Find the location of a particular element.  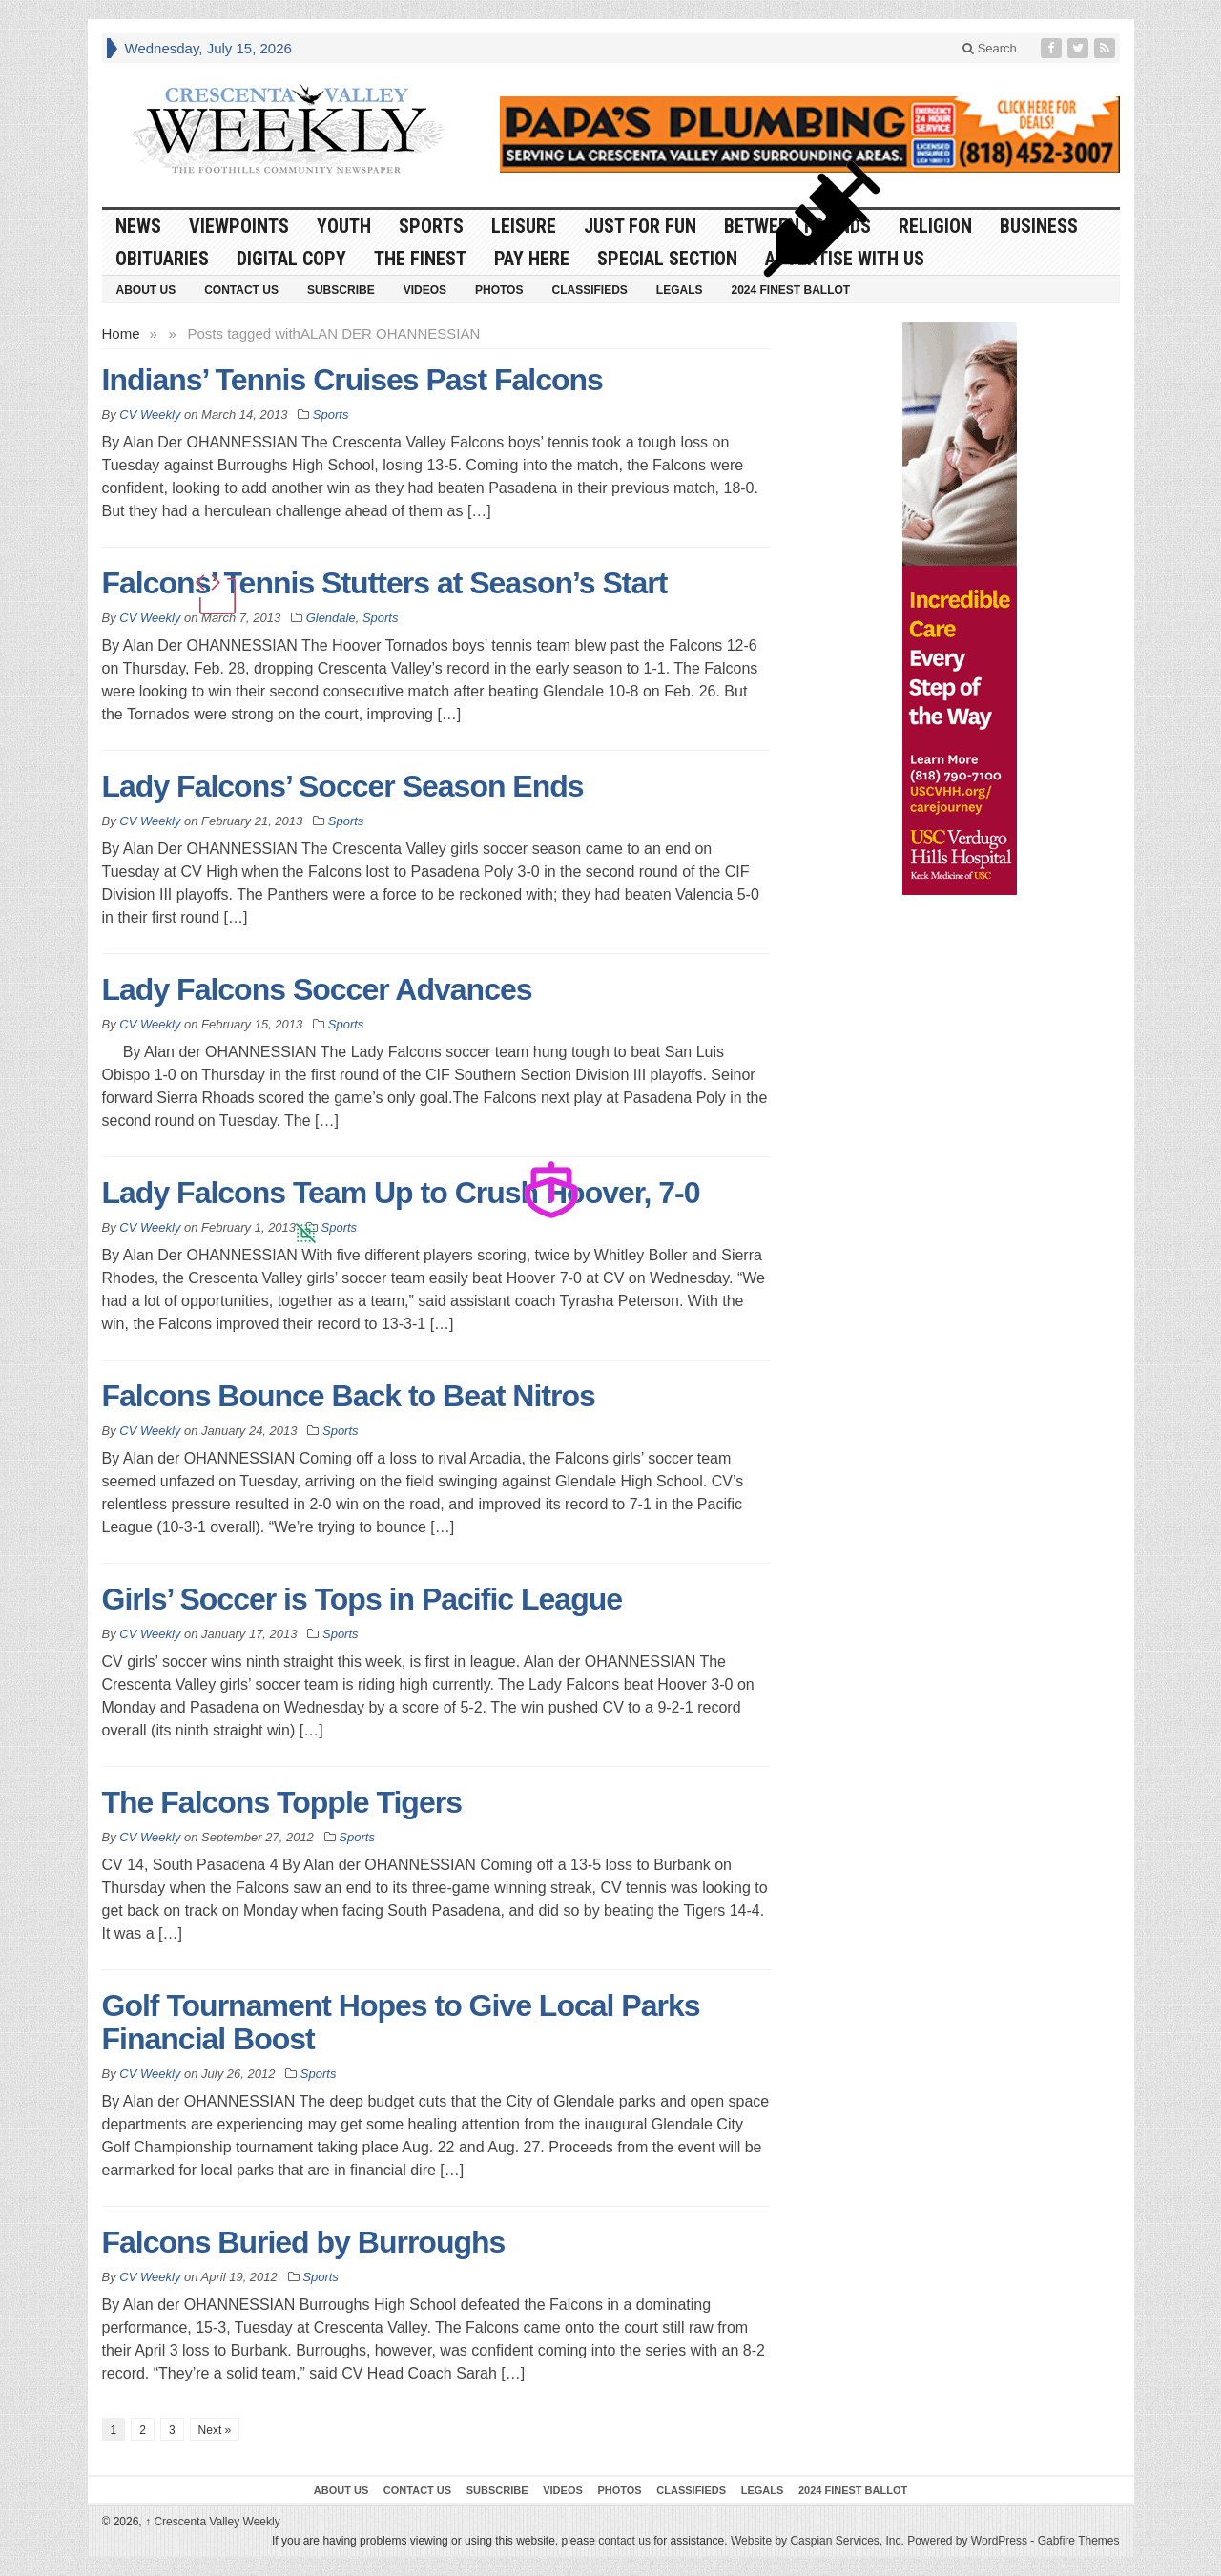

insert a code block or snippet is located at coordinates (217, 596).